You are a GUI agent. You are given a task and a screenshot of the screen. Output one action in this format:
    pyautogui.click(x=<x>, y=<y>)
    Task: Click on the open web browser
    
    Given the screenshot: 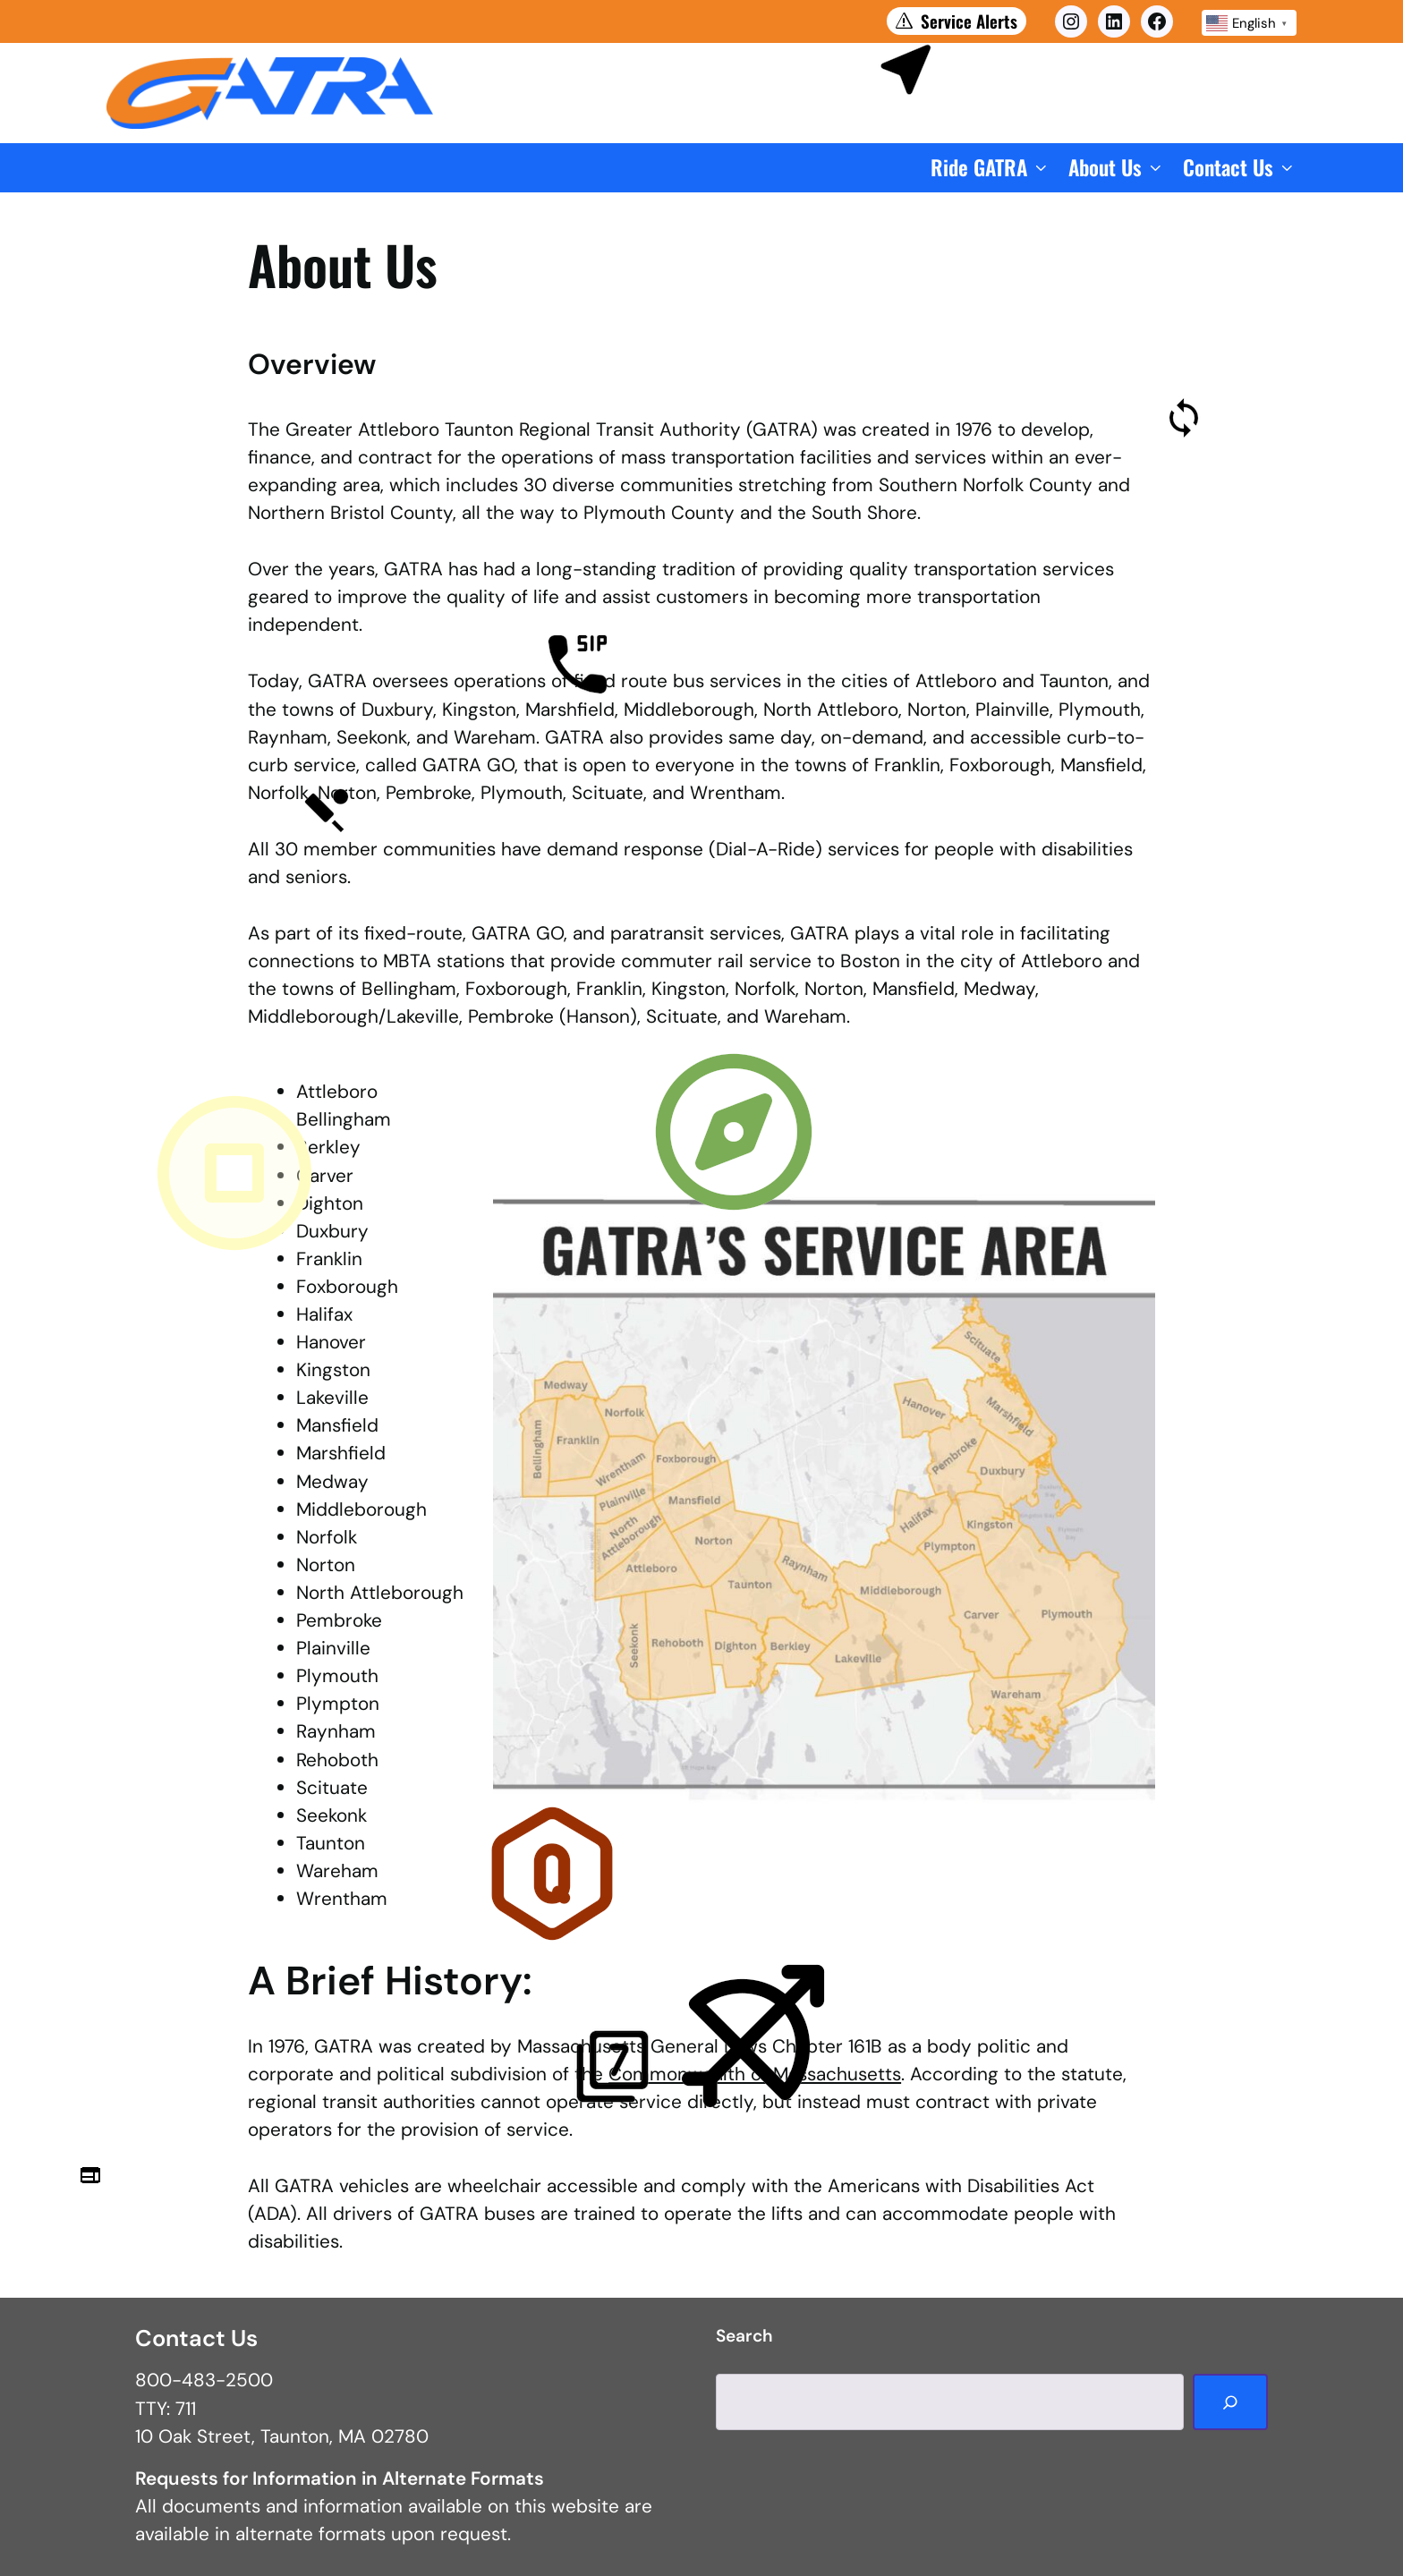 What is the action you would take?
    pyautogui.click(x=90, y=2175)
    